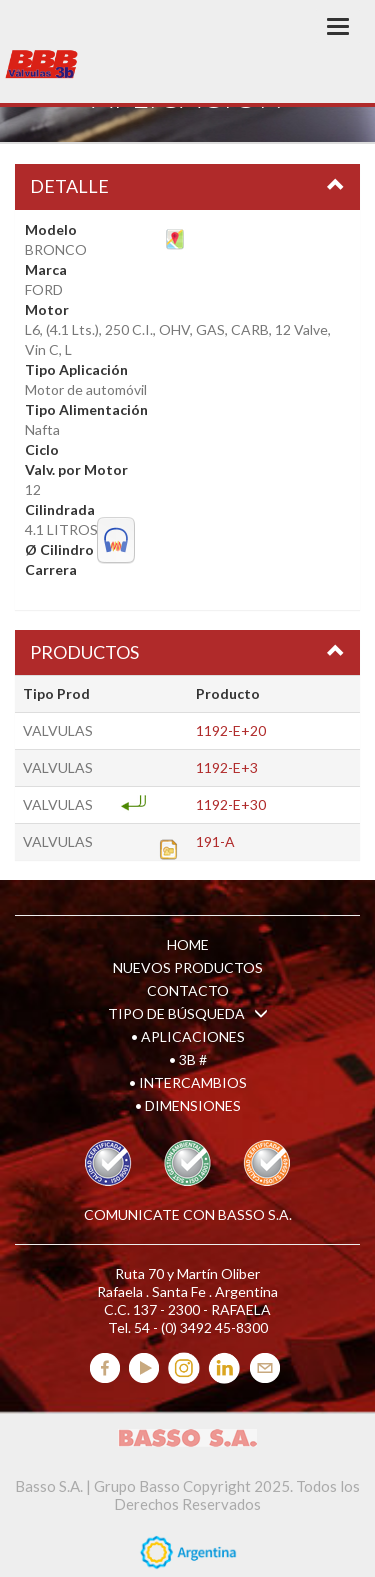 This screenshot has height=1577, width=375. What do you see at coordinates (116, 540) in the screenshot?
I see `an audacity audio project file` at bounding box center [116, 540].